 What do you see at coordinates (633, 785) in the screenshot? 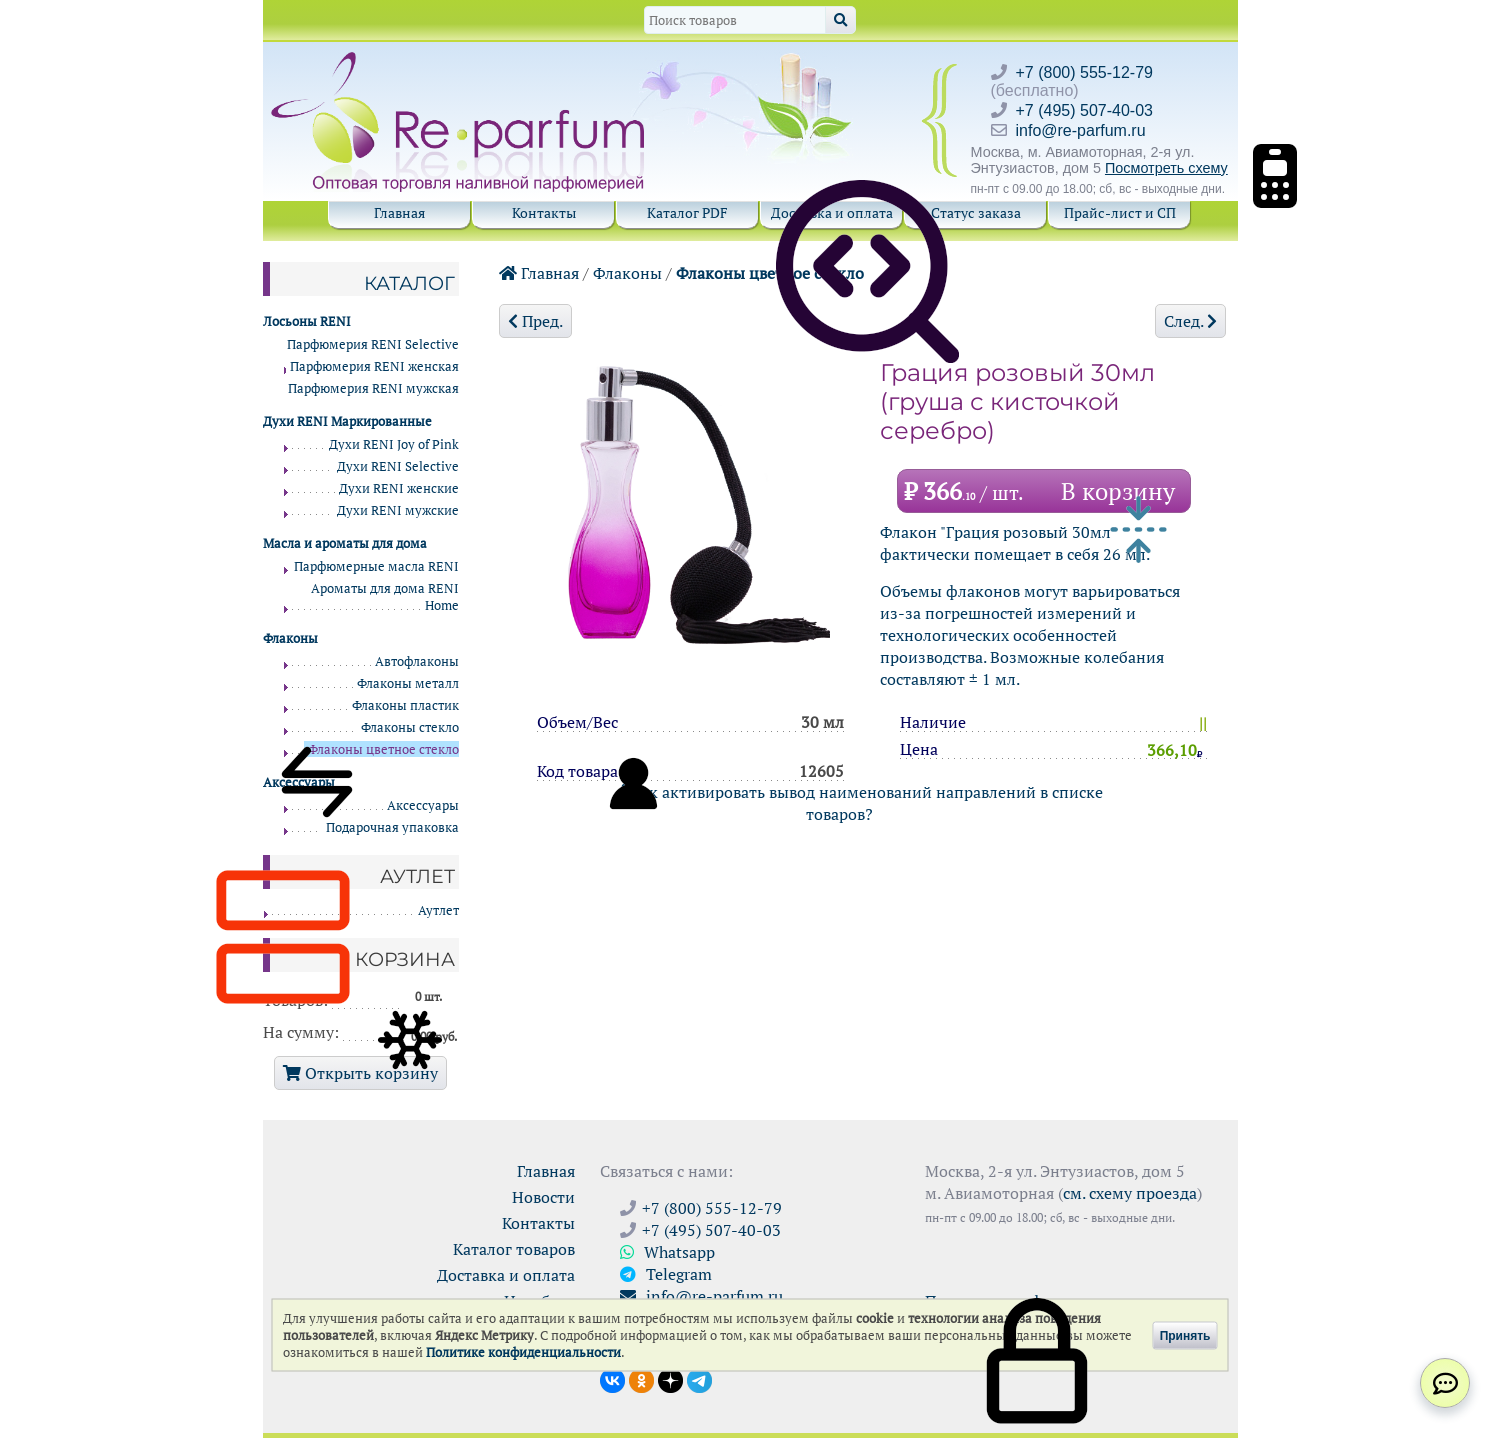
I see `view your profile` at bounding box center [633, 785].